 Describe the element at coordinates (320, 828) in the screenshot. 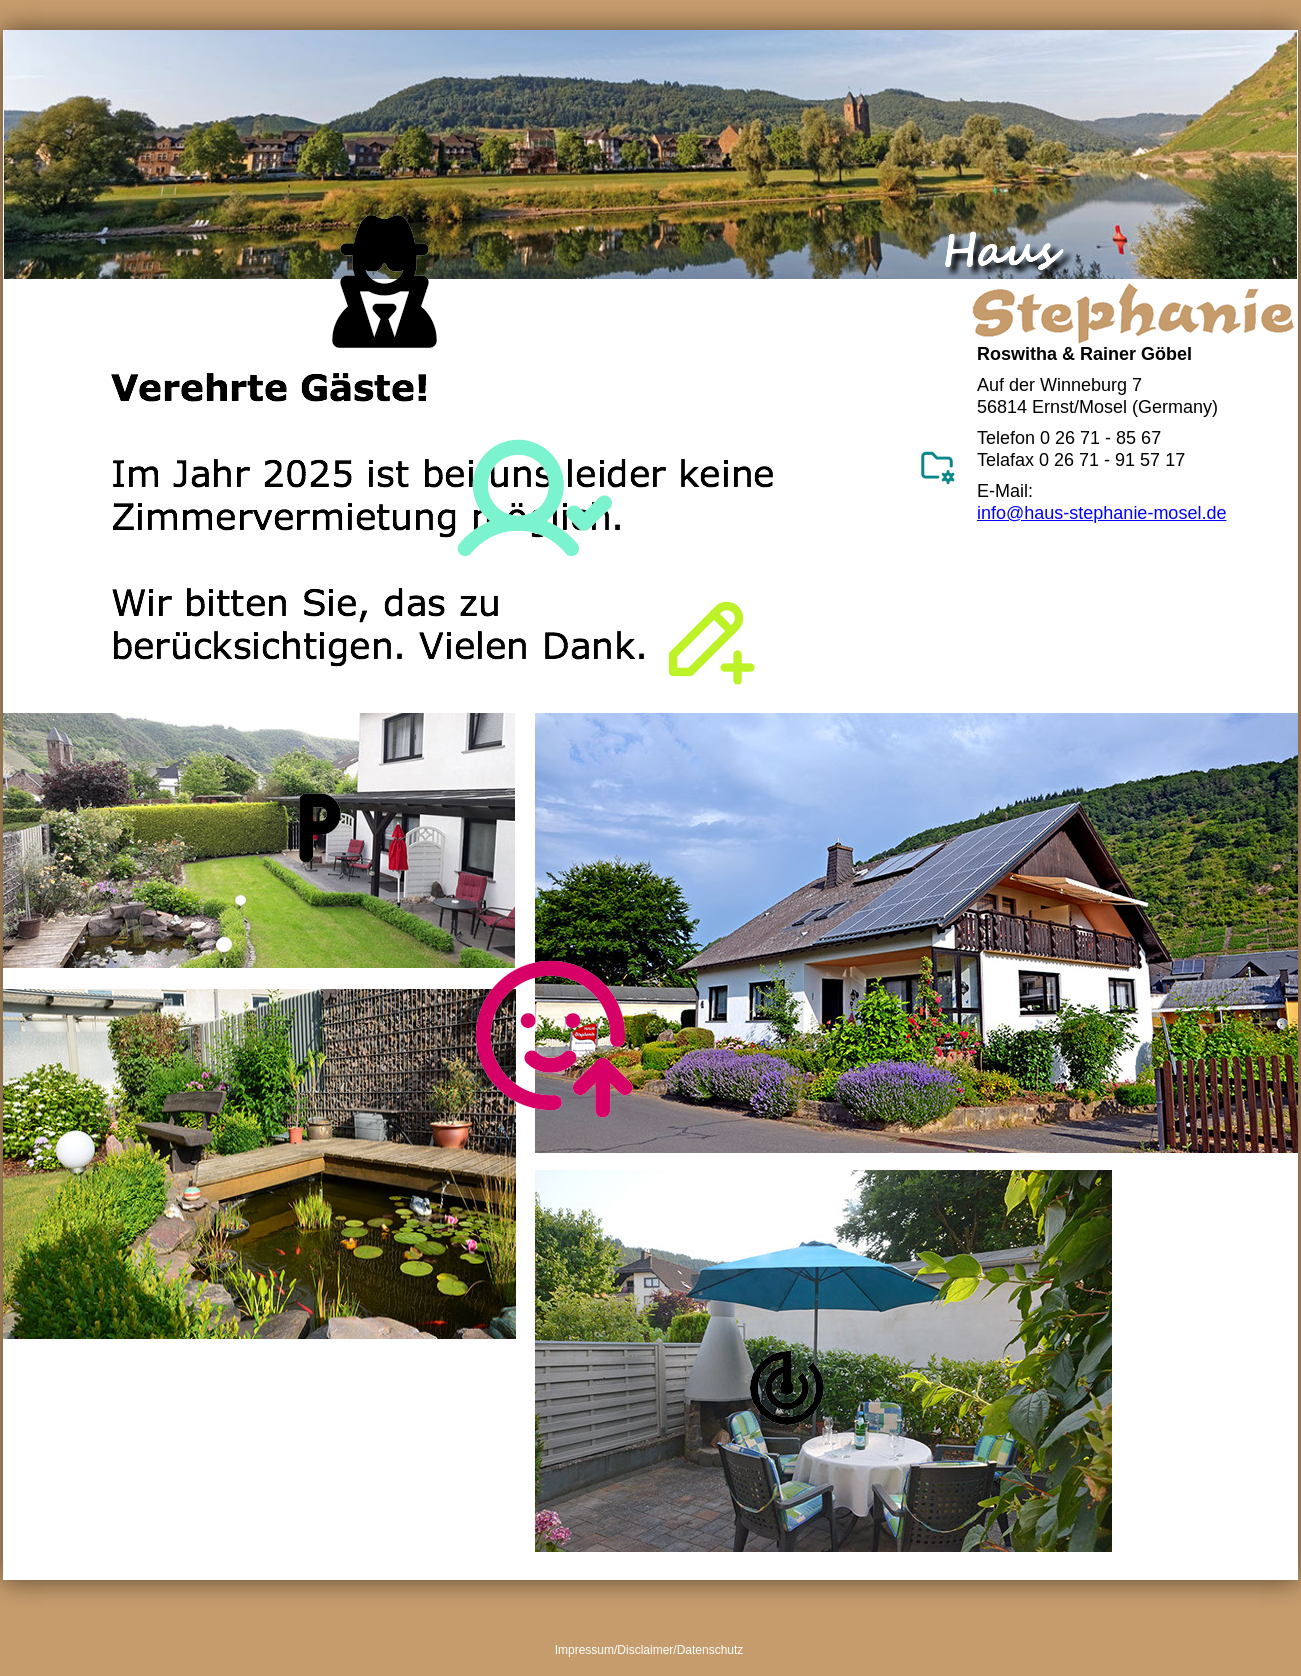

I see `indicates parking availability or location` at that location.